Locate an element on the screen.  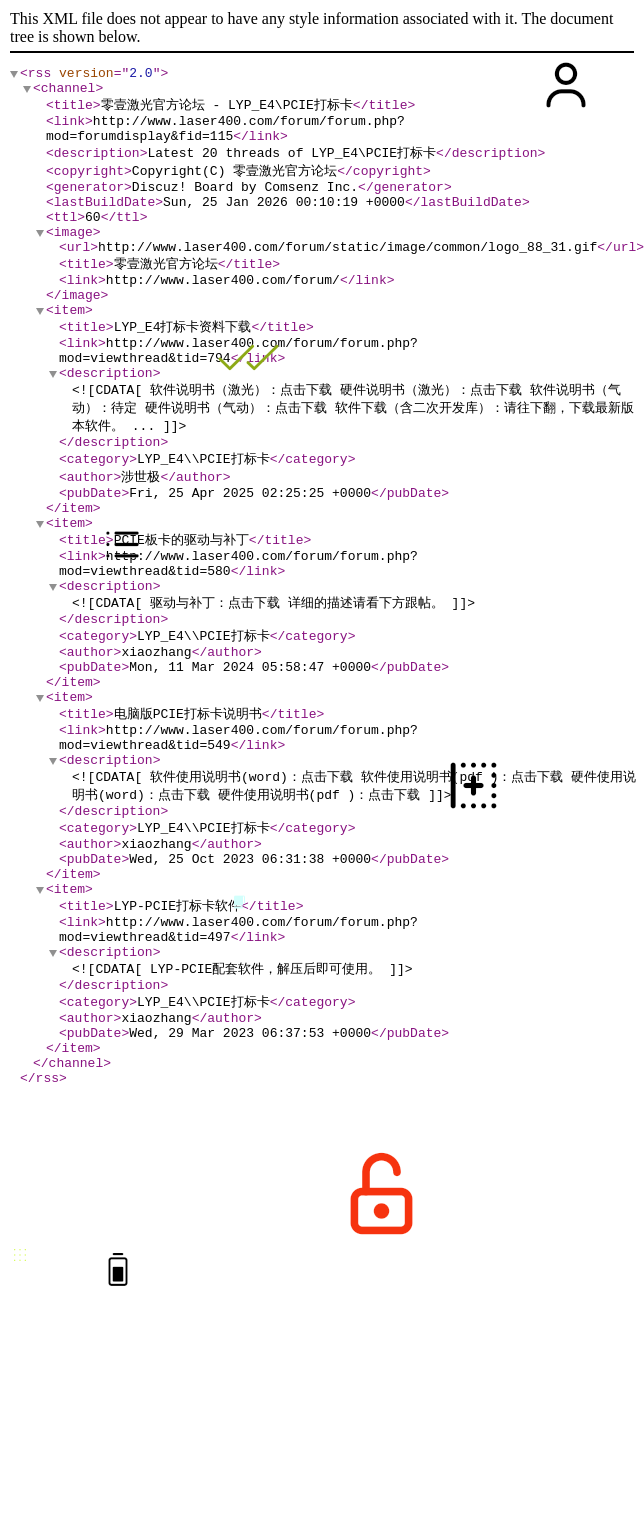
open app drawer or launcher menu is located at coordinates (20, 1255).